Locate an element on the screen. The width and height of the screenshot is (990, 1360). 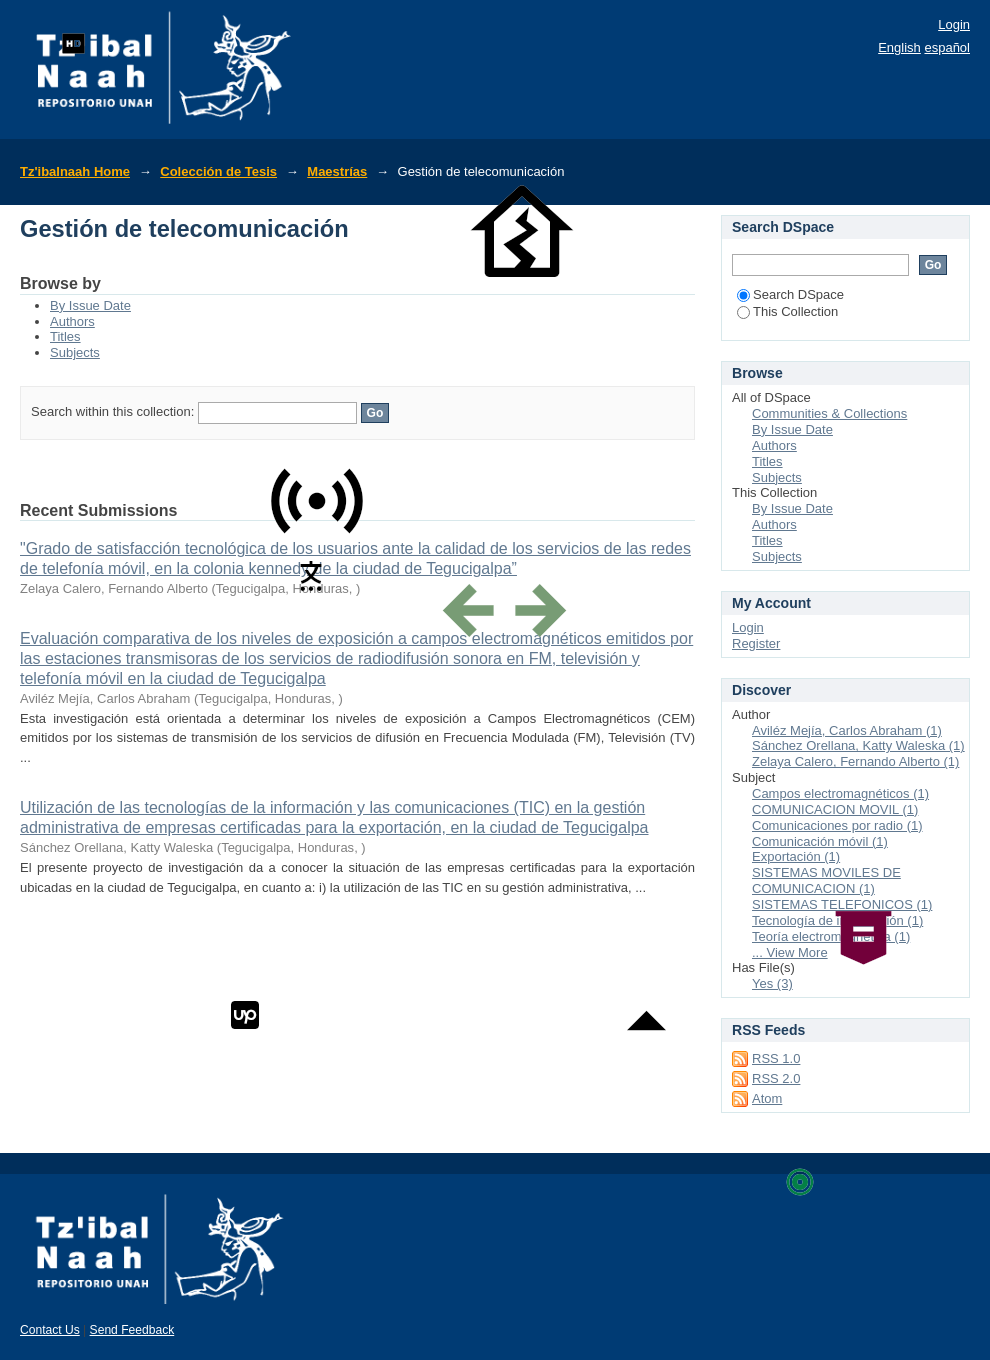
indicates rfid or nfc functionality is located at coordinates (317, 501).